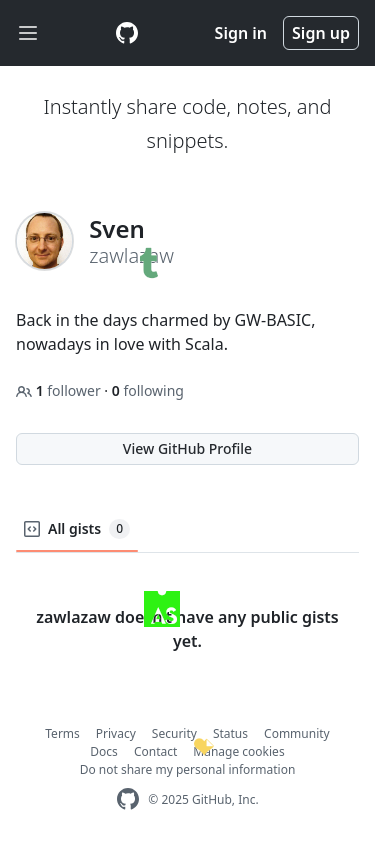 The width and height of the screenshot is (375, 852). I want to click on open tumblr app, so click(149, 263).